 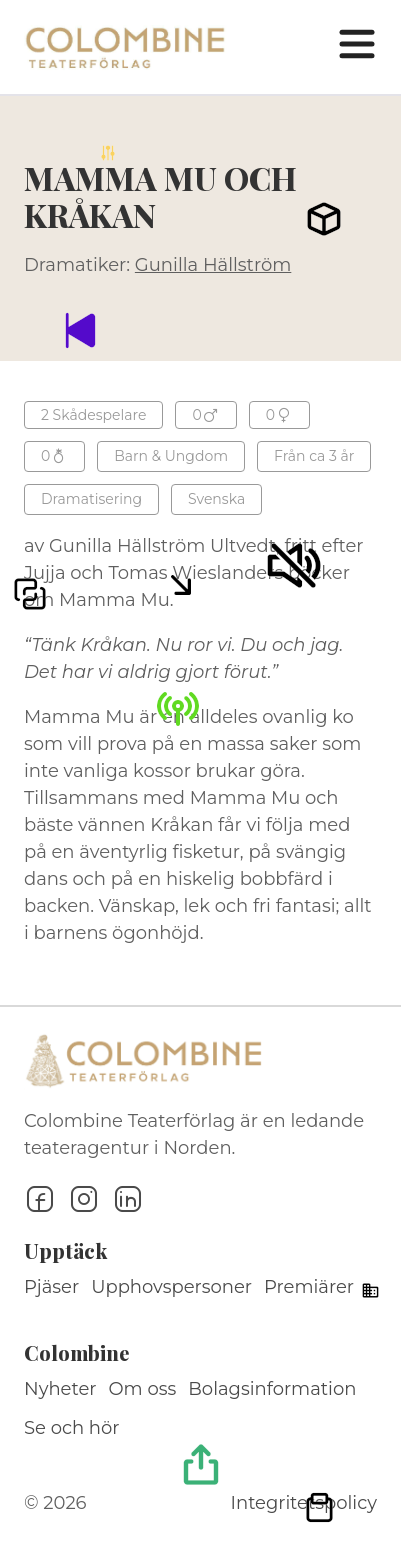 What do you see at coordinates (319, 1507) in the screenshot?
I see `copy to clipboard` at bounding box center [319, 1507].